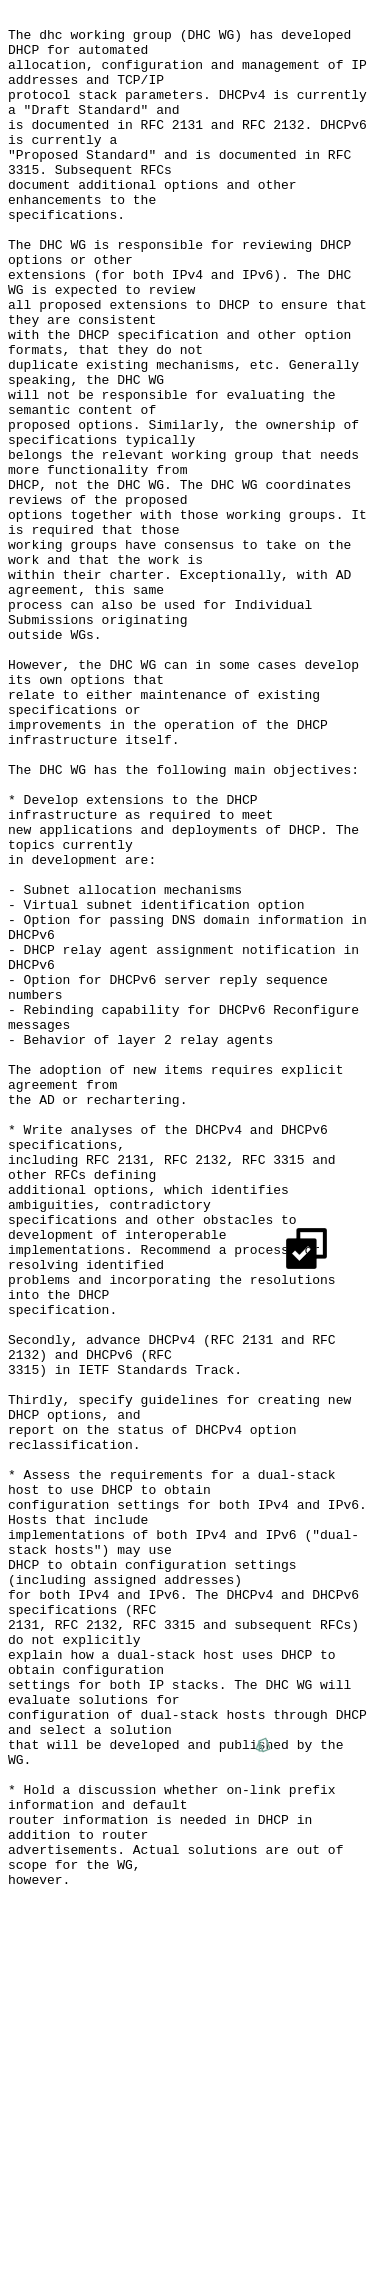 The height and width of the screenshot is (2294, 375). What do you see at coordinates (263, 1745) in the screenshot?
I see `access pantone color swatches` at bounding box center [263, 1745].